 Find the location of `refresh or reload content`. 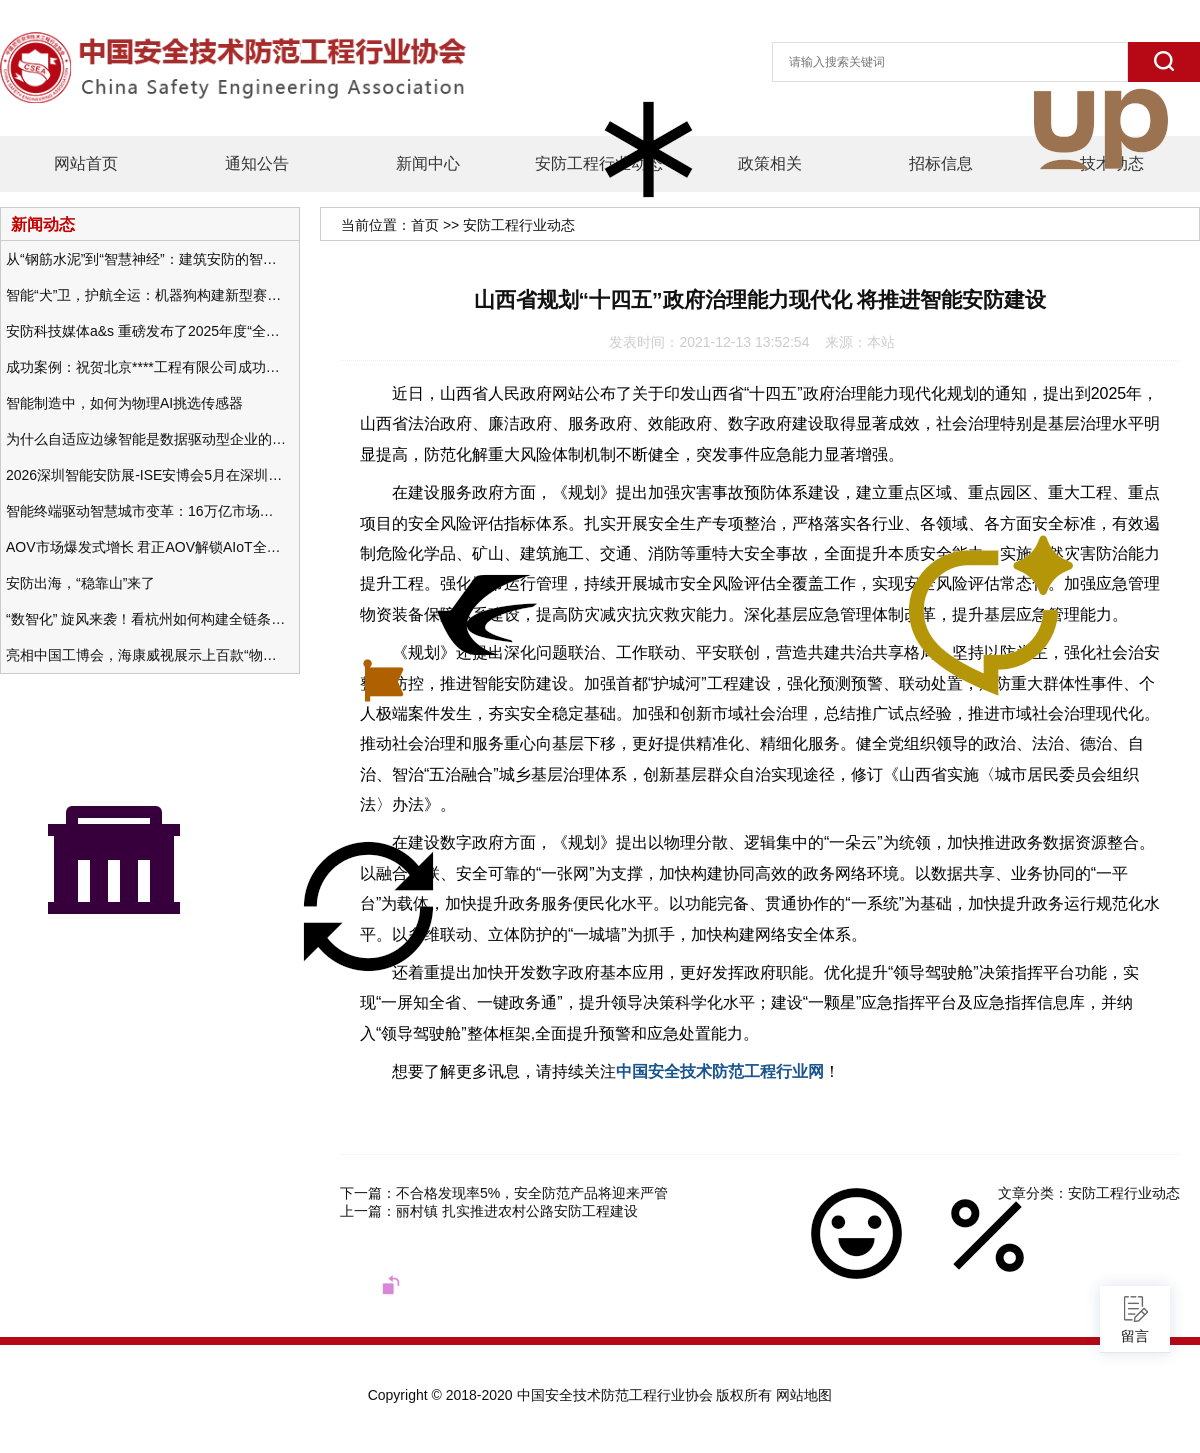

refresh or reload content is located at coordinates (368, 906).